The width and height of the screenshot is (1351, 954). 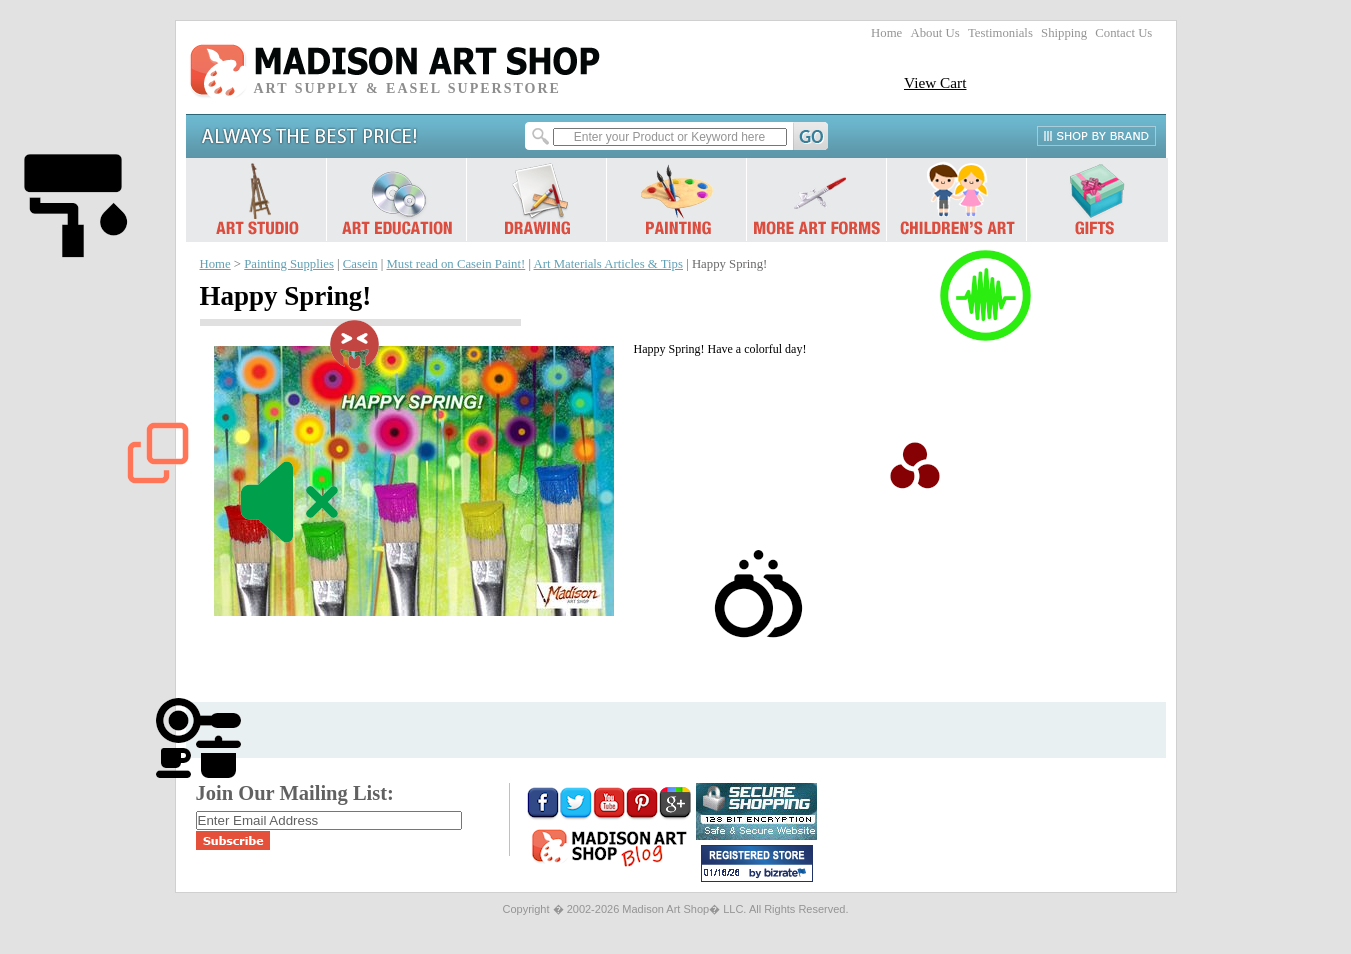 I want to click on browse kitchen and cooking tools, so click(x=201, y=738).